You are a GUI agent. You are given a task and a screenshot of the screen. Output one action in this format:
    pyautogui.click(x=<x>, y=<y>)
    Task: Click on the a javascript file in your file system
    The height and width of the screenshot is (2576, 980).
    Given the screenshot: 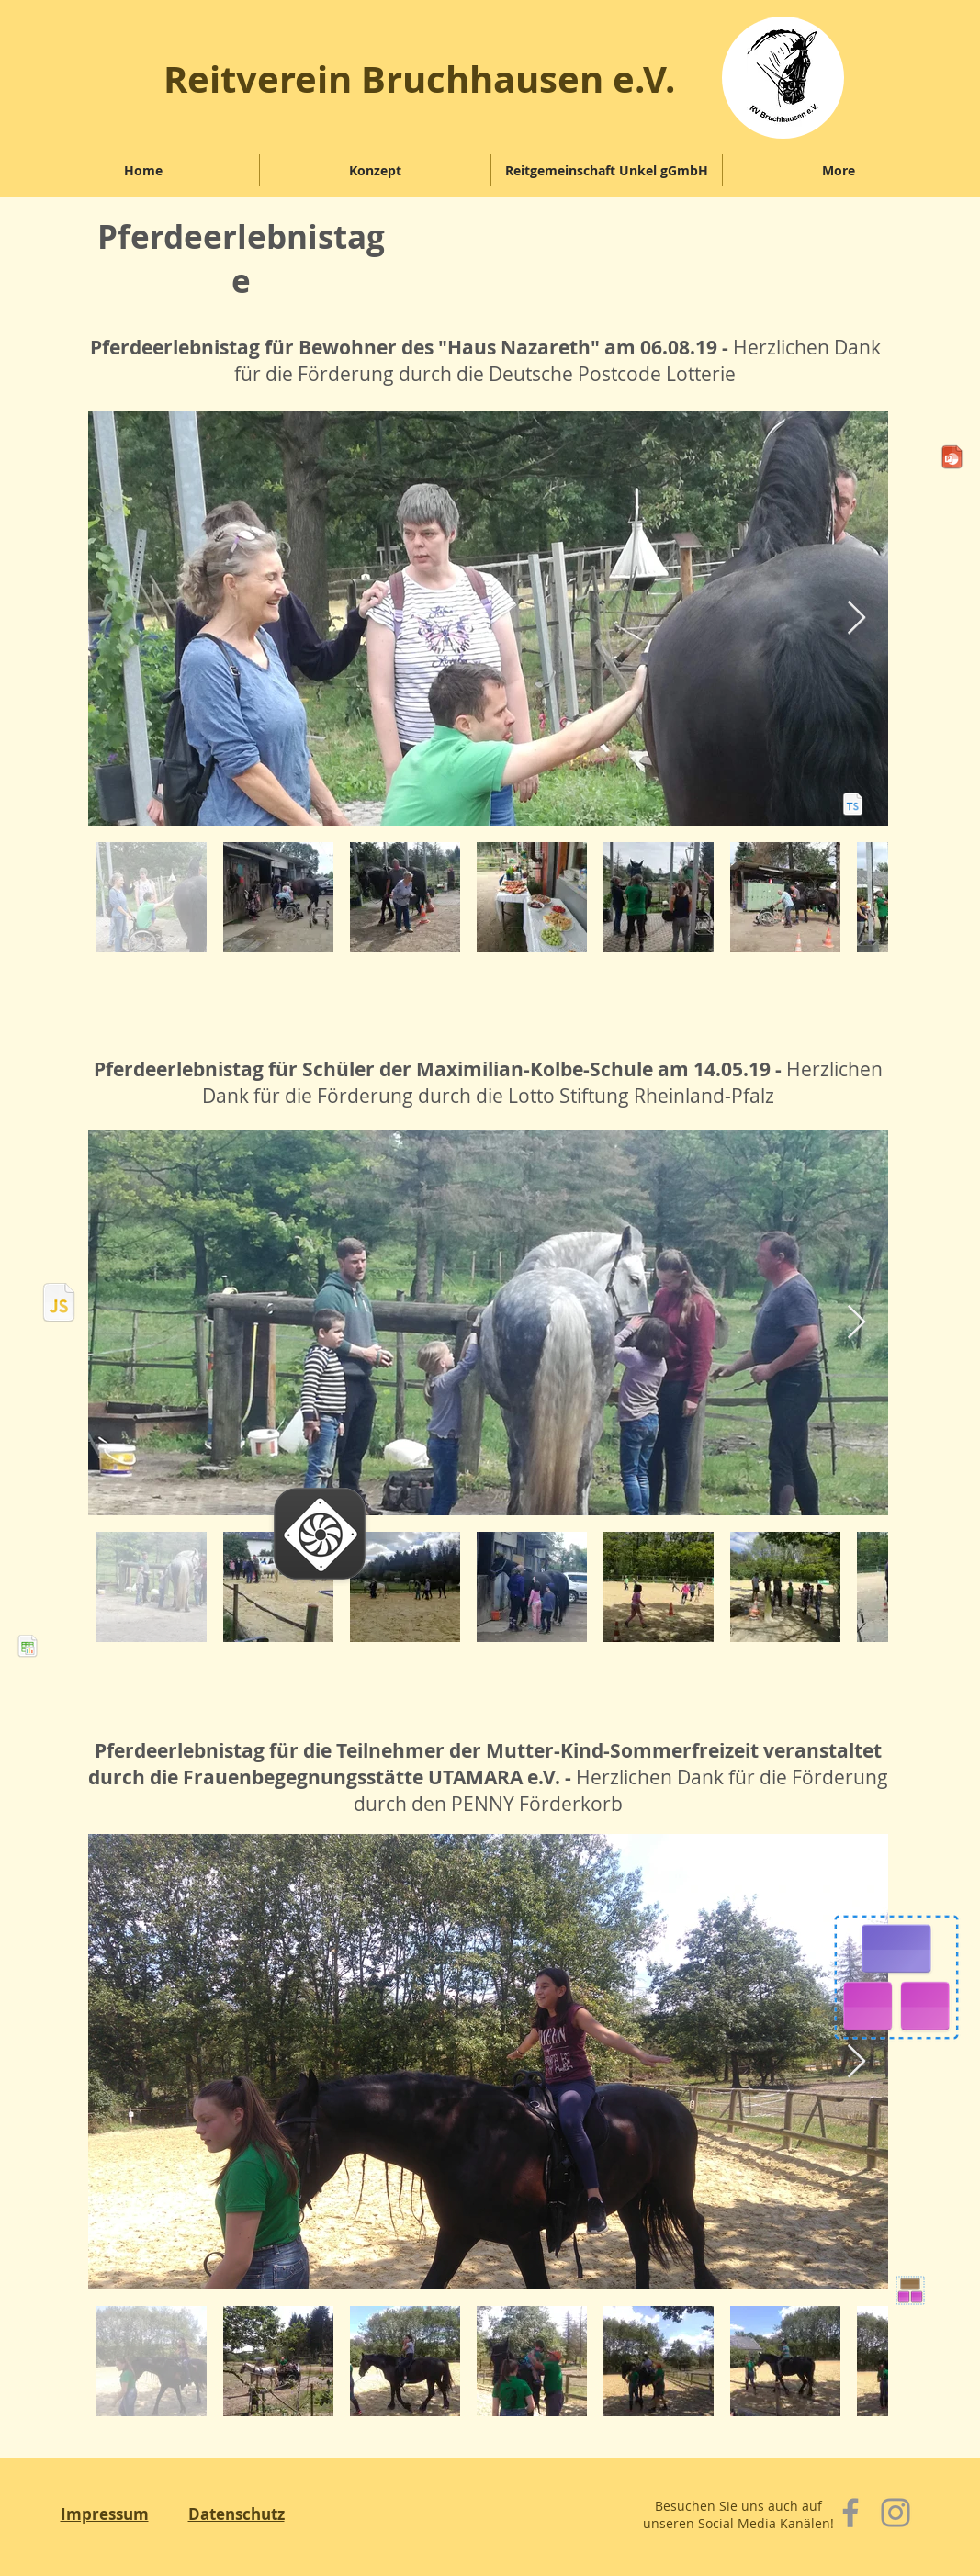 What is the action you would take?
    pyautogui.click(x=59, y=1302)
    